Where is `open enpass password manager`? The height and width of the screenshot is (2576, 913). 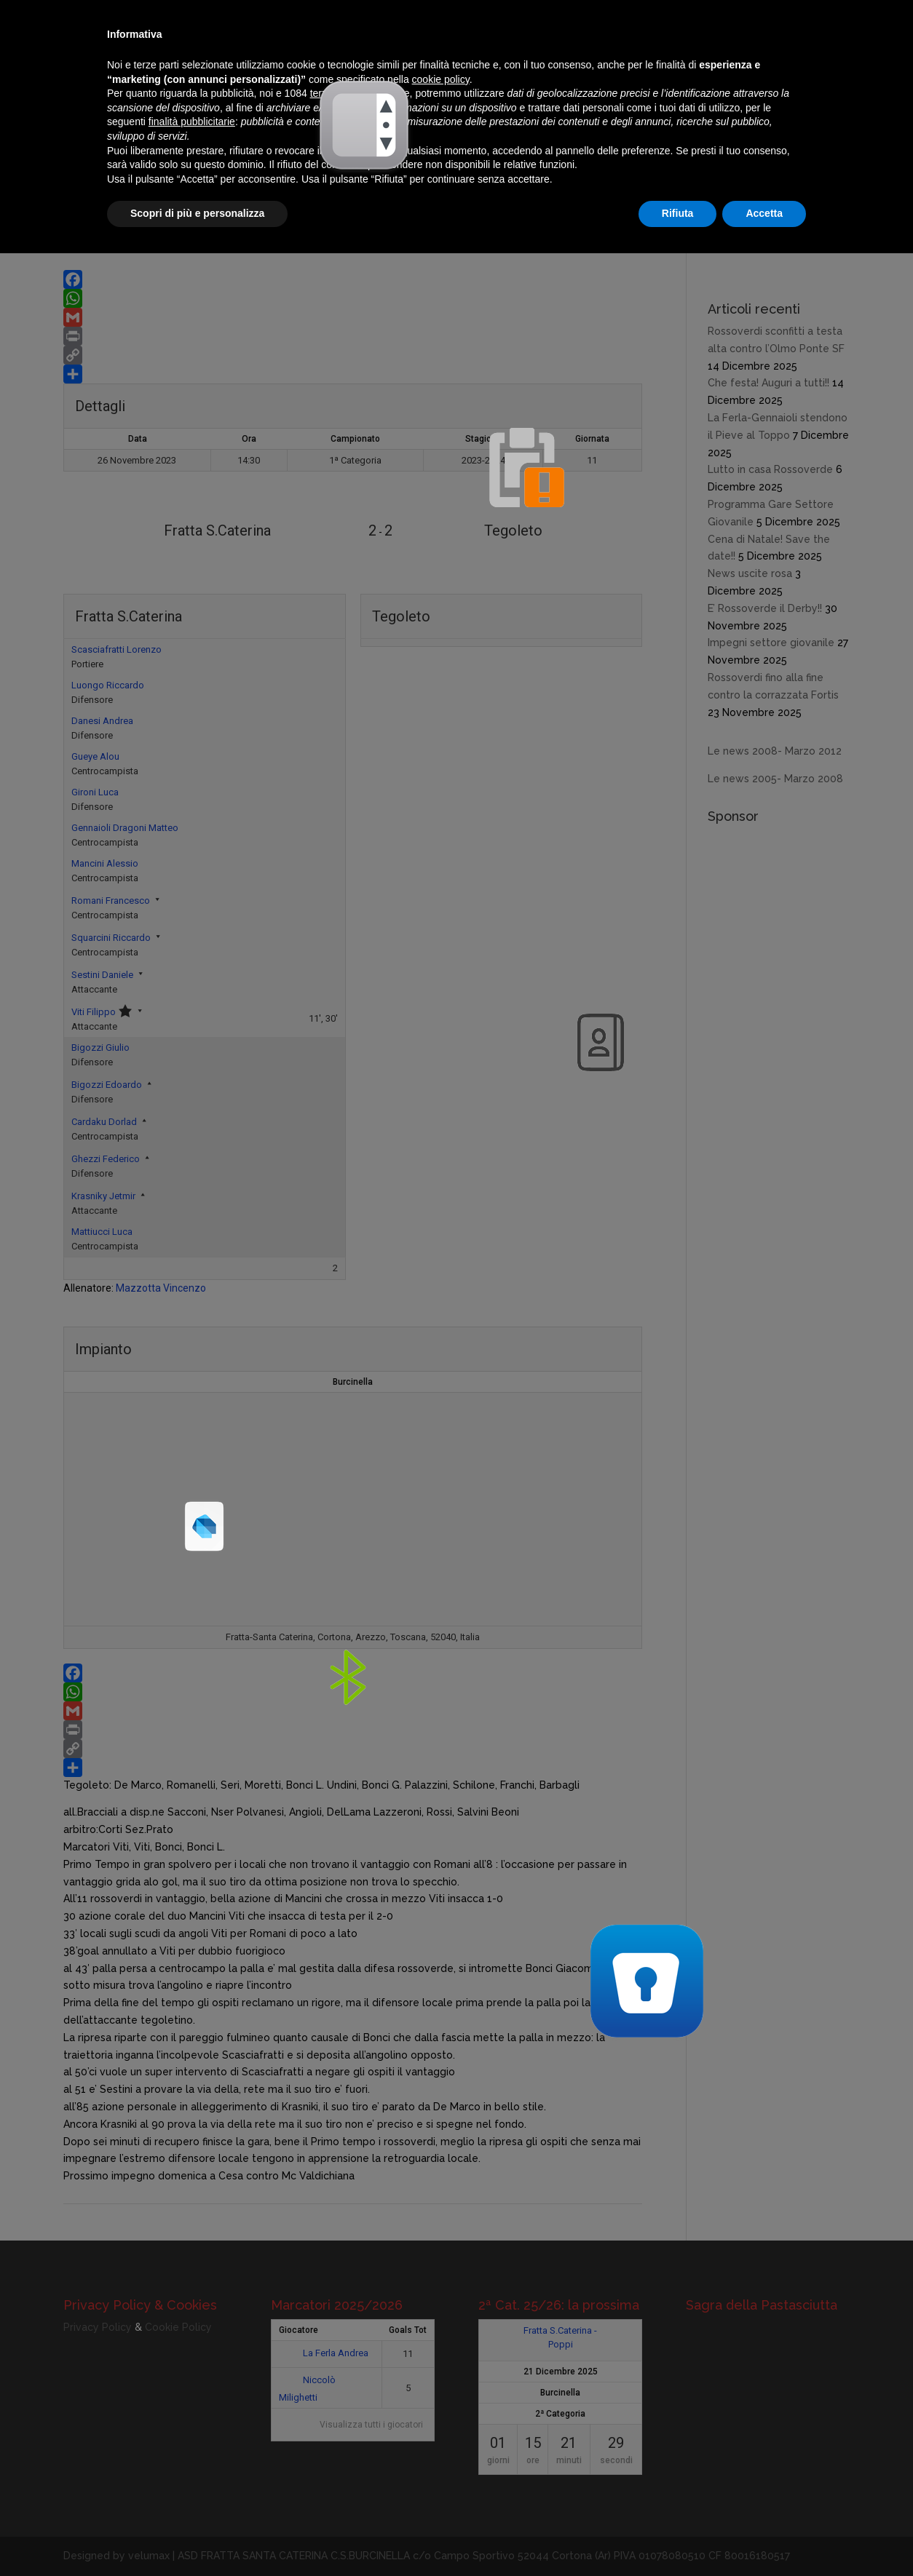
open enpass password manager is located at coordinates (647, 1981).